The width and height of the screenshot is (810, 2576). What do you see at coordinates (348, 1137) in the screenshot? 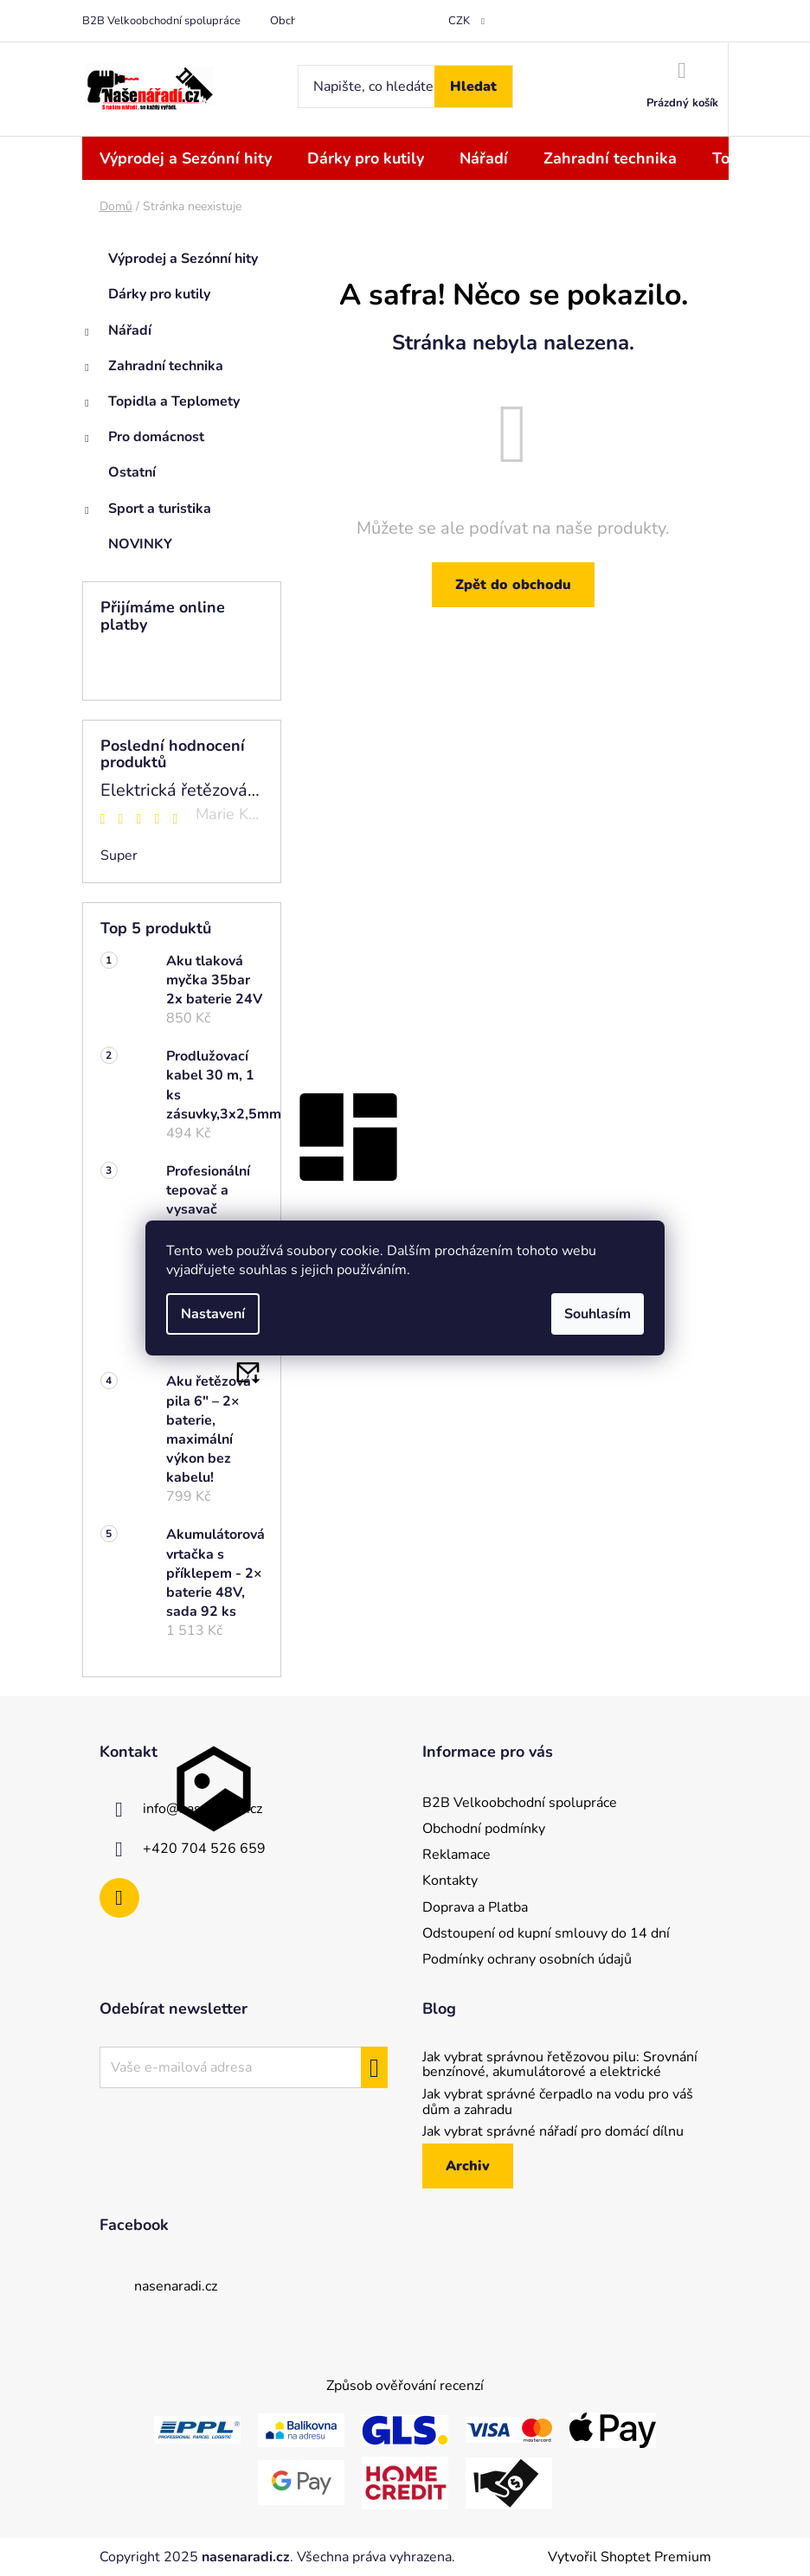
I see `switch to masonry grid view` at bounding box center [348, 1137].